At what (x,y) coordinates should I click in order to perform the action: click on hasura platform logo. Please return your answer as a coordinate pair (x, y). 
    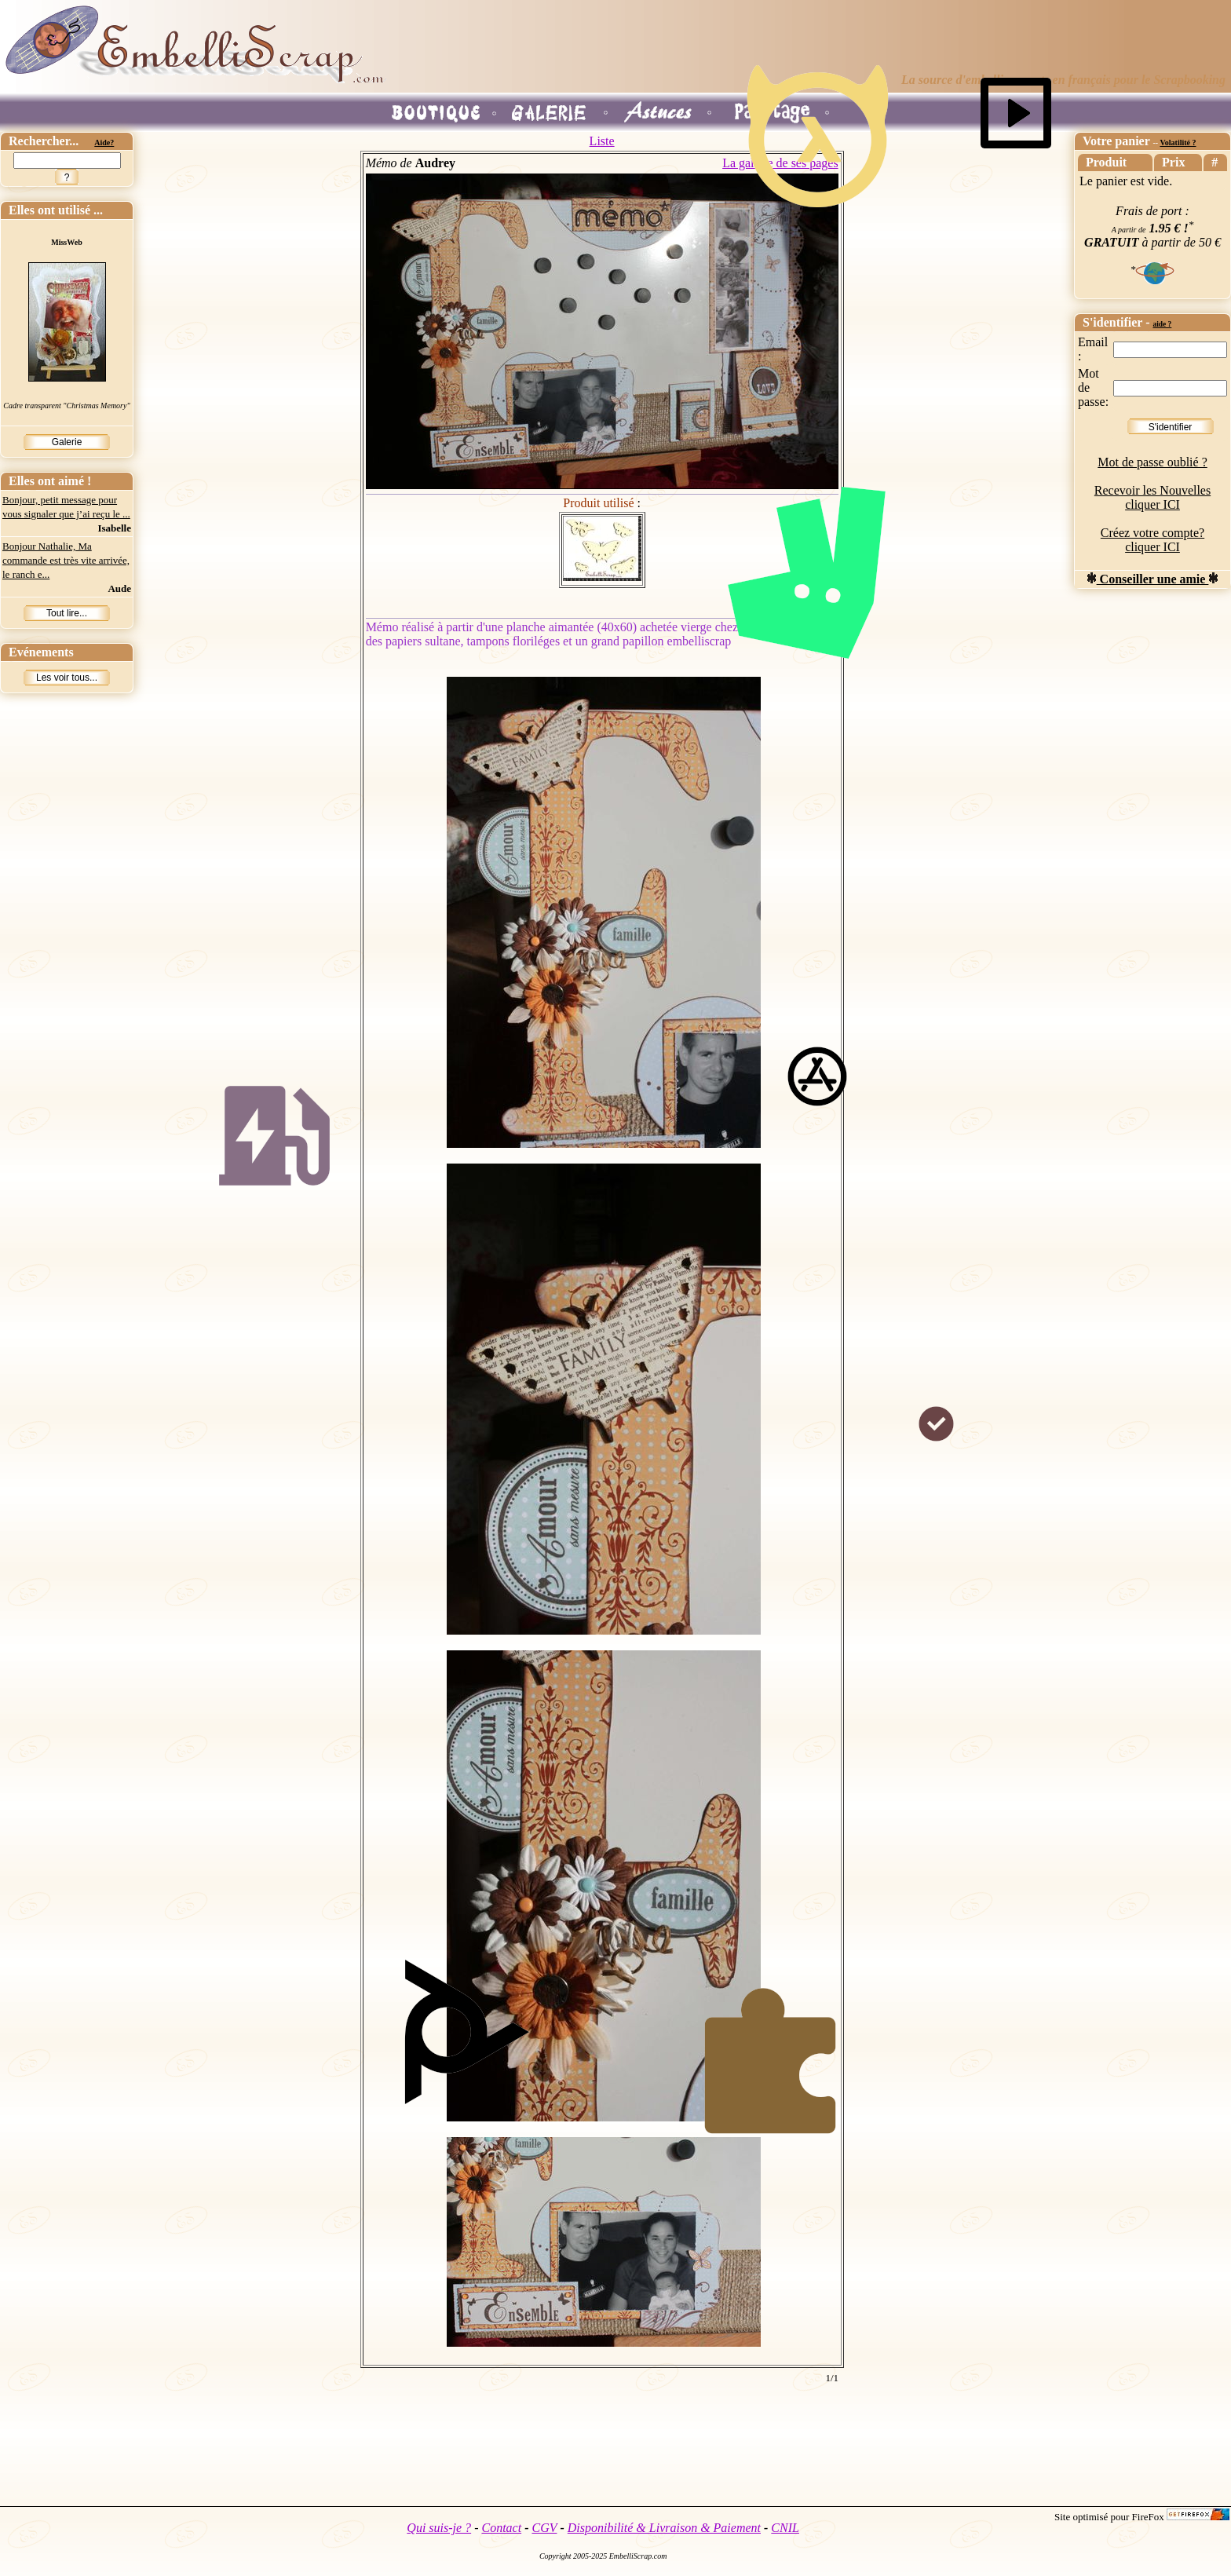
    Looking at the image, I should click on (817, 136).